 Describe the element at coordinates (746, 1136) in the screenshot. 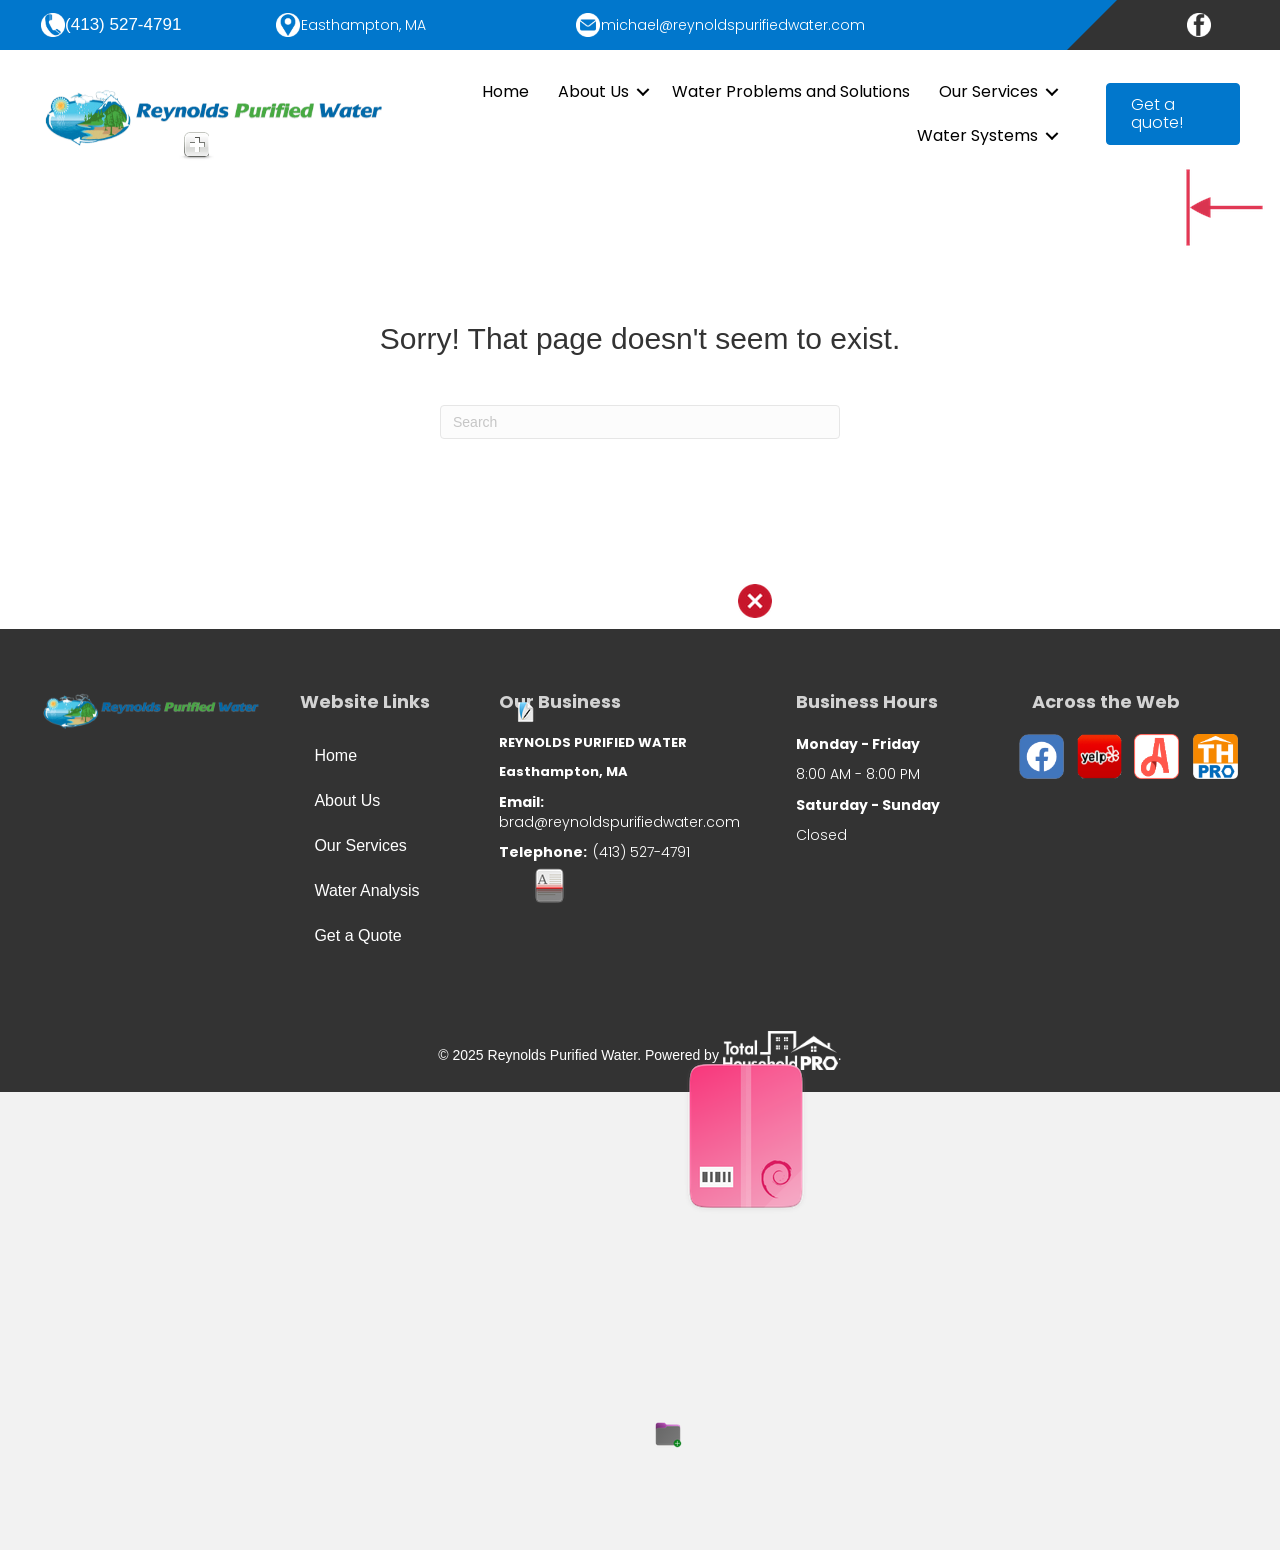

I see `a debian software package file ready for installation` at that location.